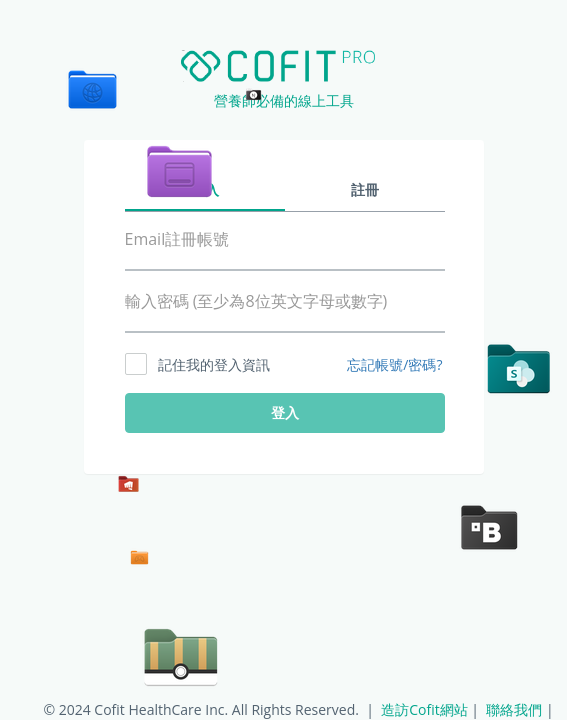 The width and height of the screenshot is (567, 720). What do you see at coordinates (489, 529) in the screenshot?
I see `open bethesda.net game files folder` at bounding box center [489, 529].